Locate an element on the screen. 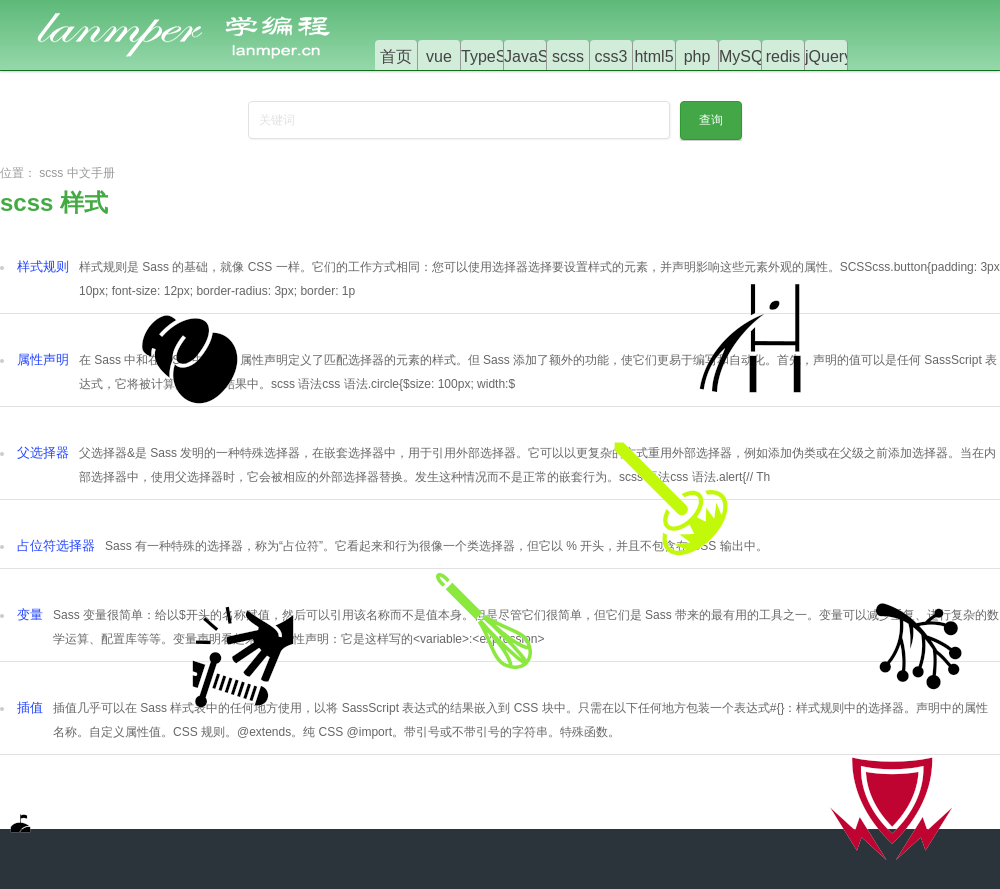  access cooking or baking tools is located at coordinates (484, 621).